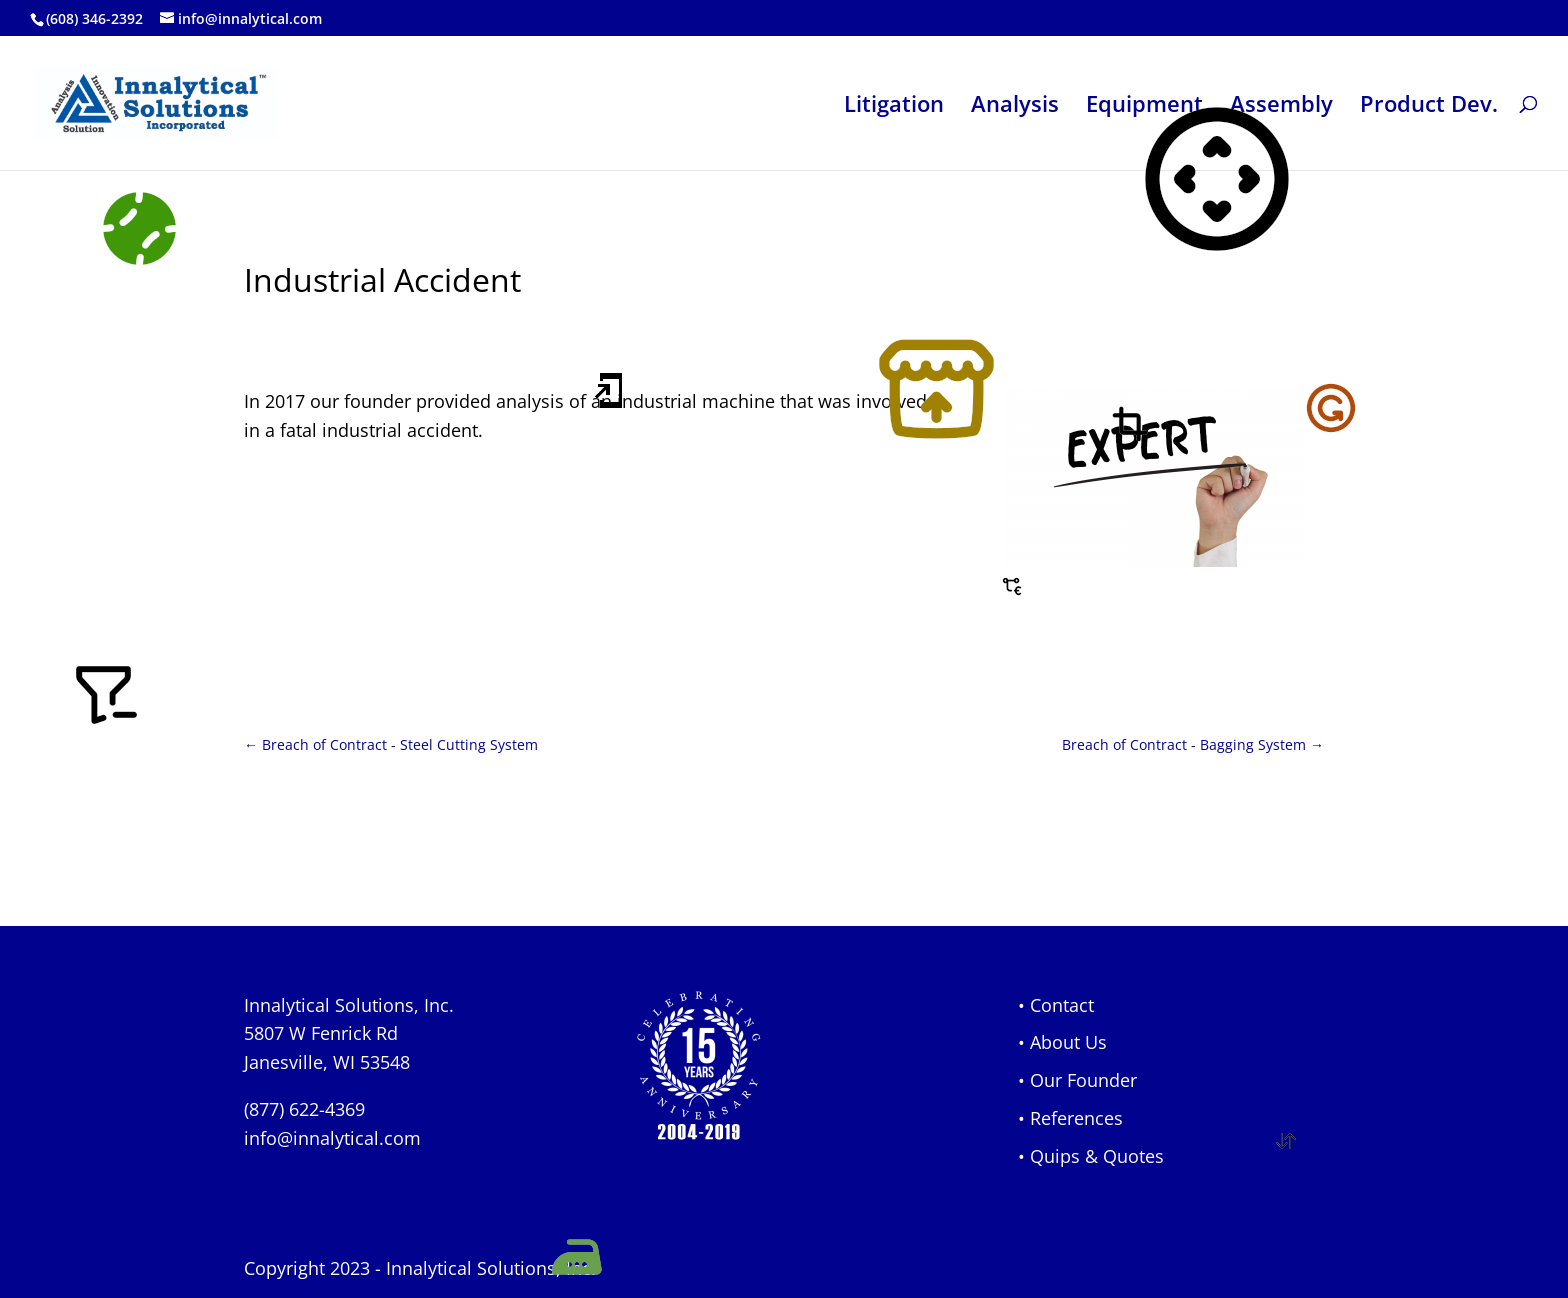 Image resolution: width=1568 pixels, height=1298 pixels. Describe the element at coordinates (1130, 424) in the screenshot. I see `crop an image or photo` at that location.